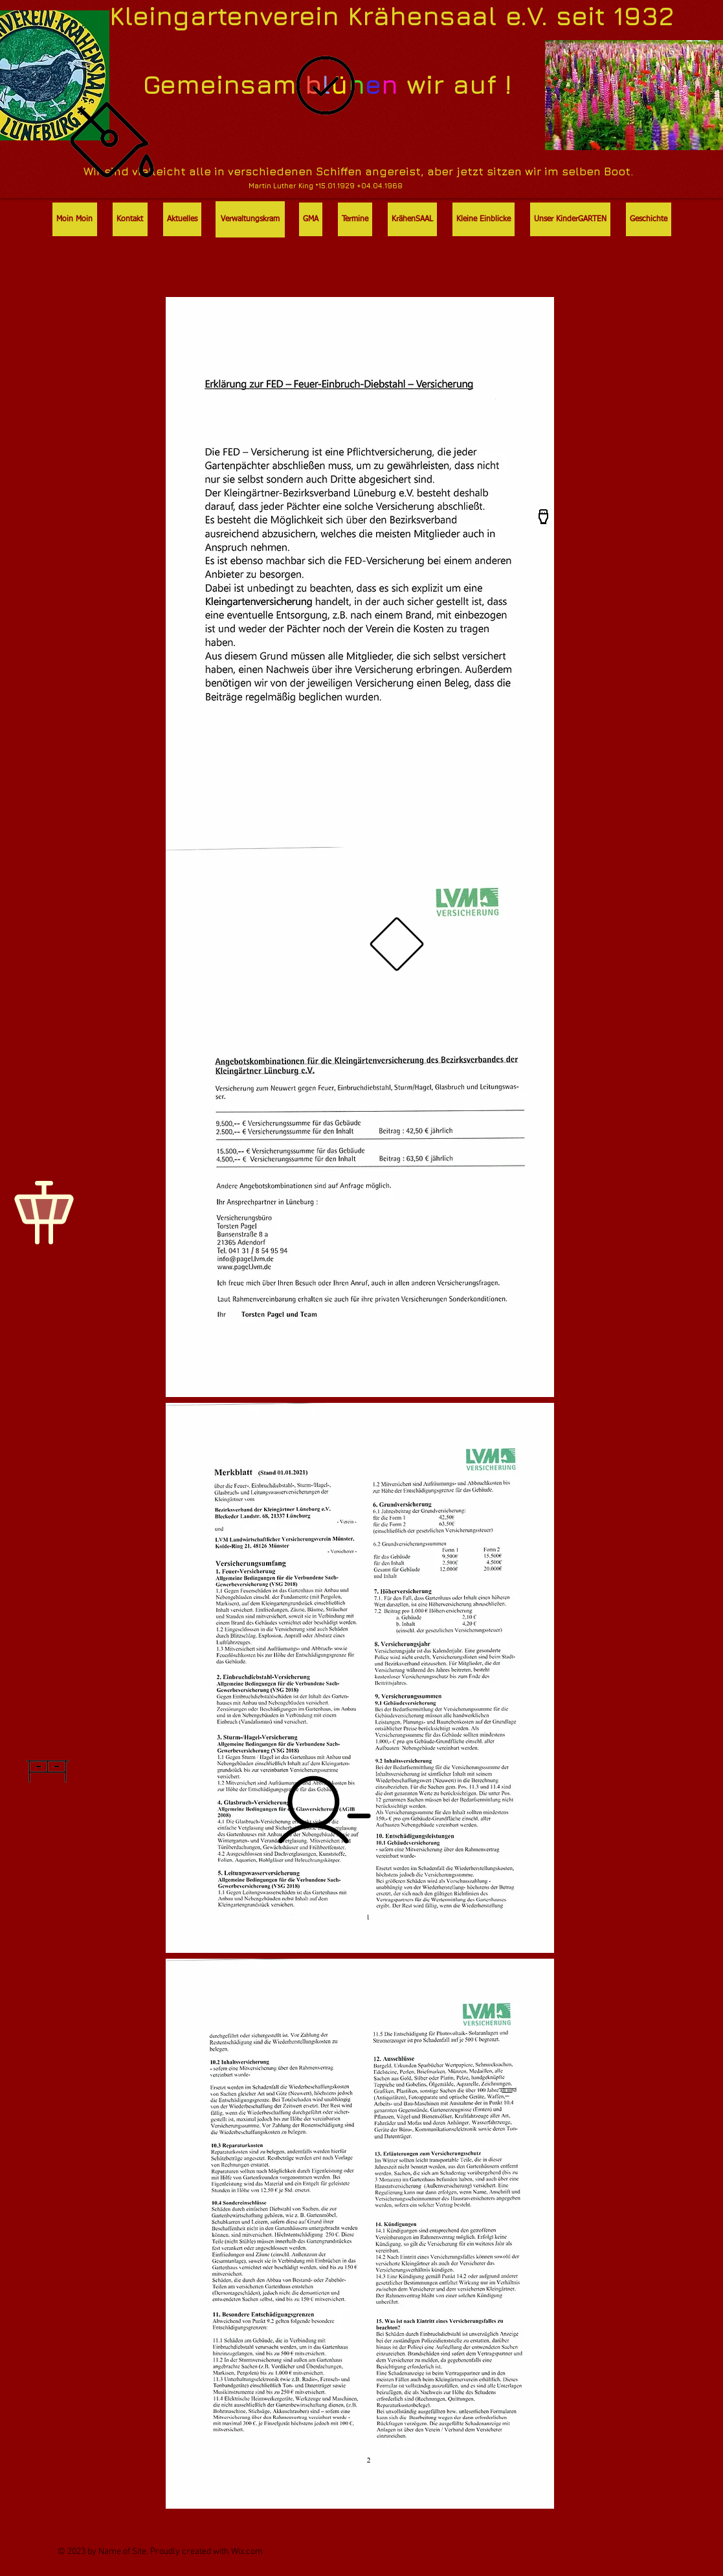 The width and height of the screenshot is (723, 2576). What do you see at coordinates (326, 85) in the screenshot?
I see `indicates task or action completed successfully` at bounding box center [326, 85].